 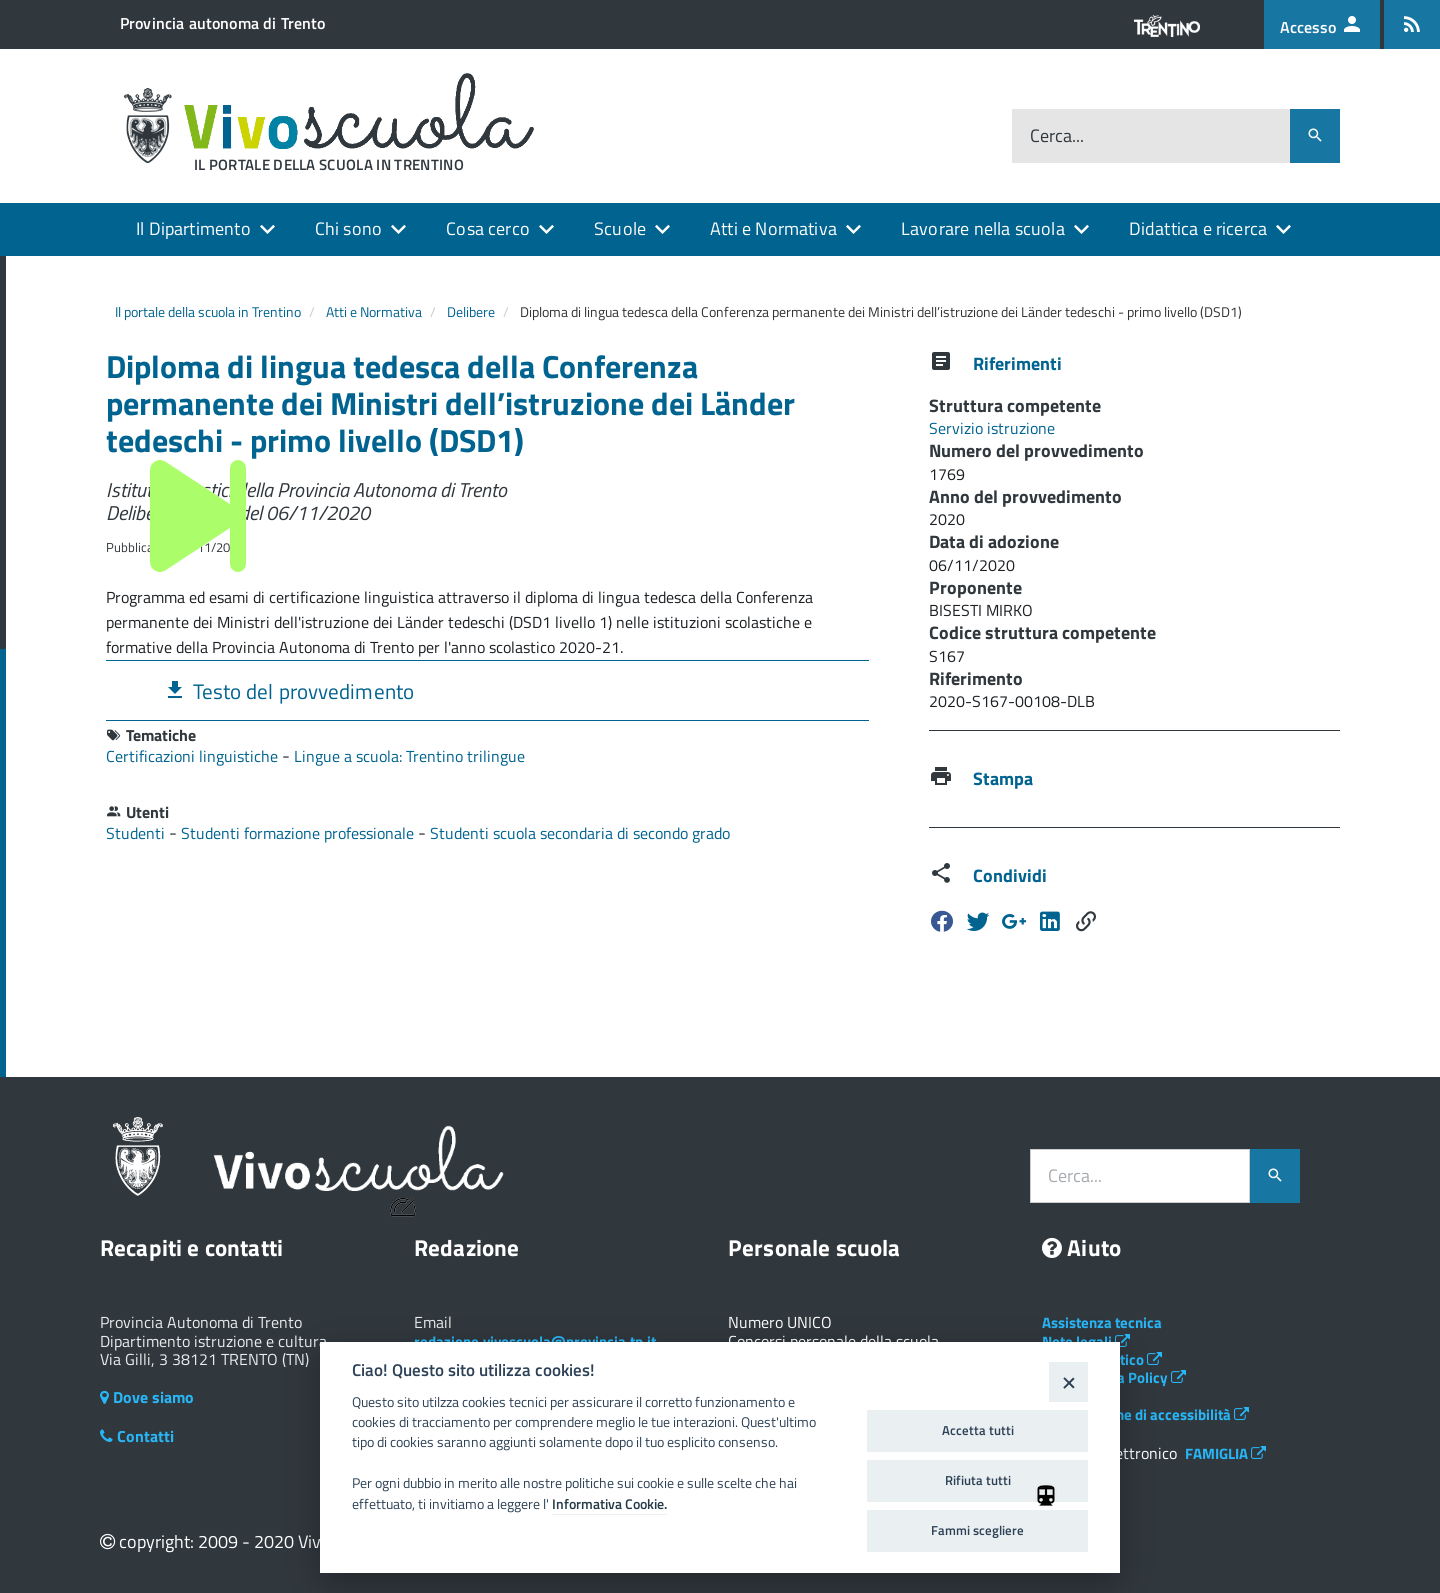 What do you see at coordinates (1046, 1496) in the screenshot?
I see `get public transit directions` at bounding box center [1046, 1496].